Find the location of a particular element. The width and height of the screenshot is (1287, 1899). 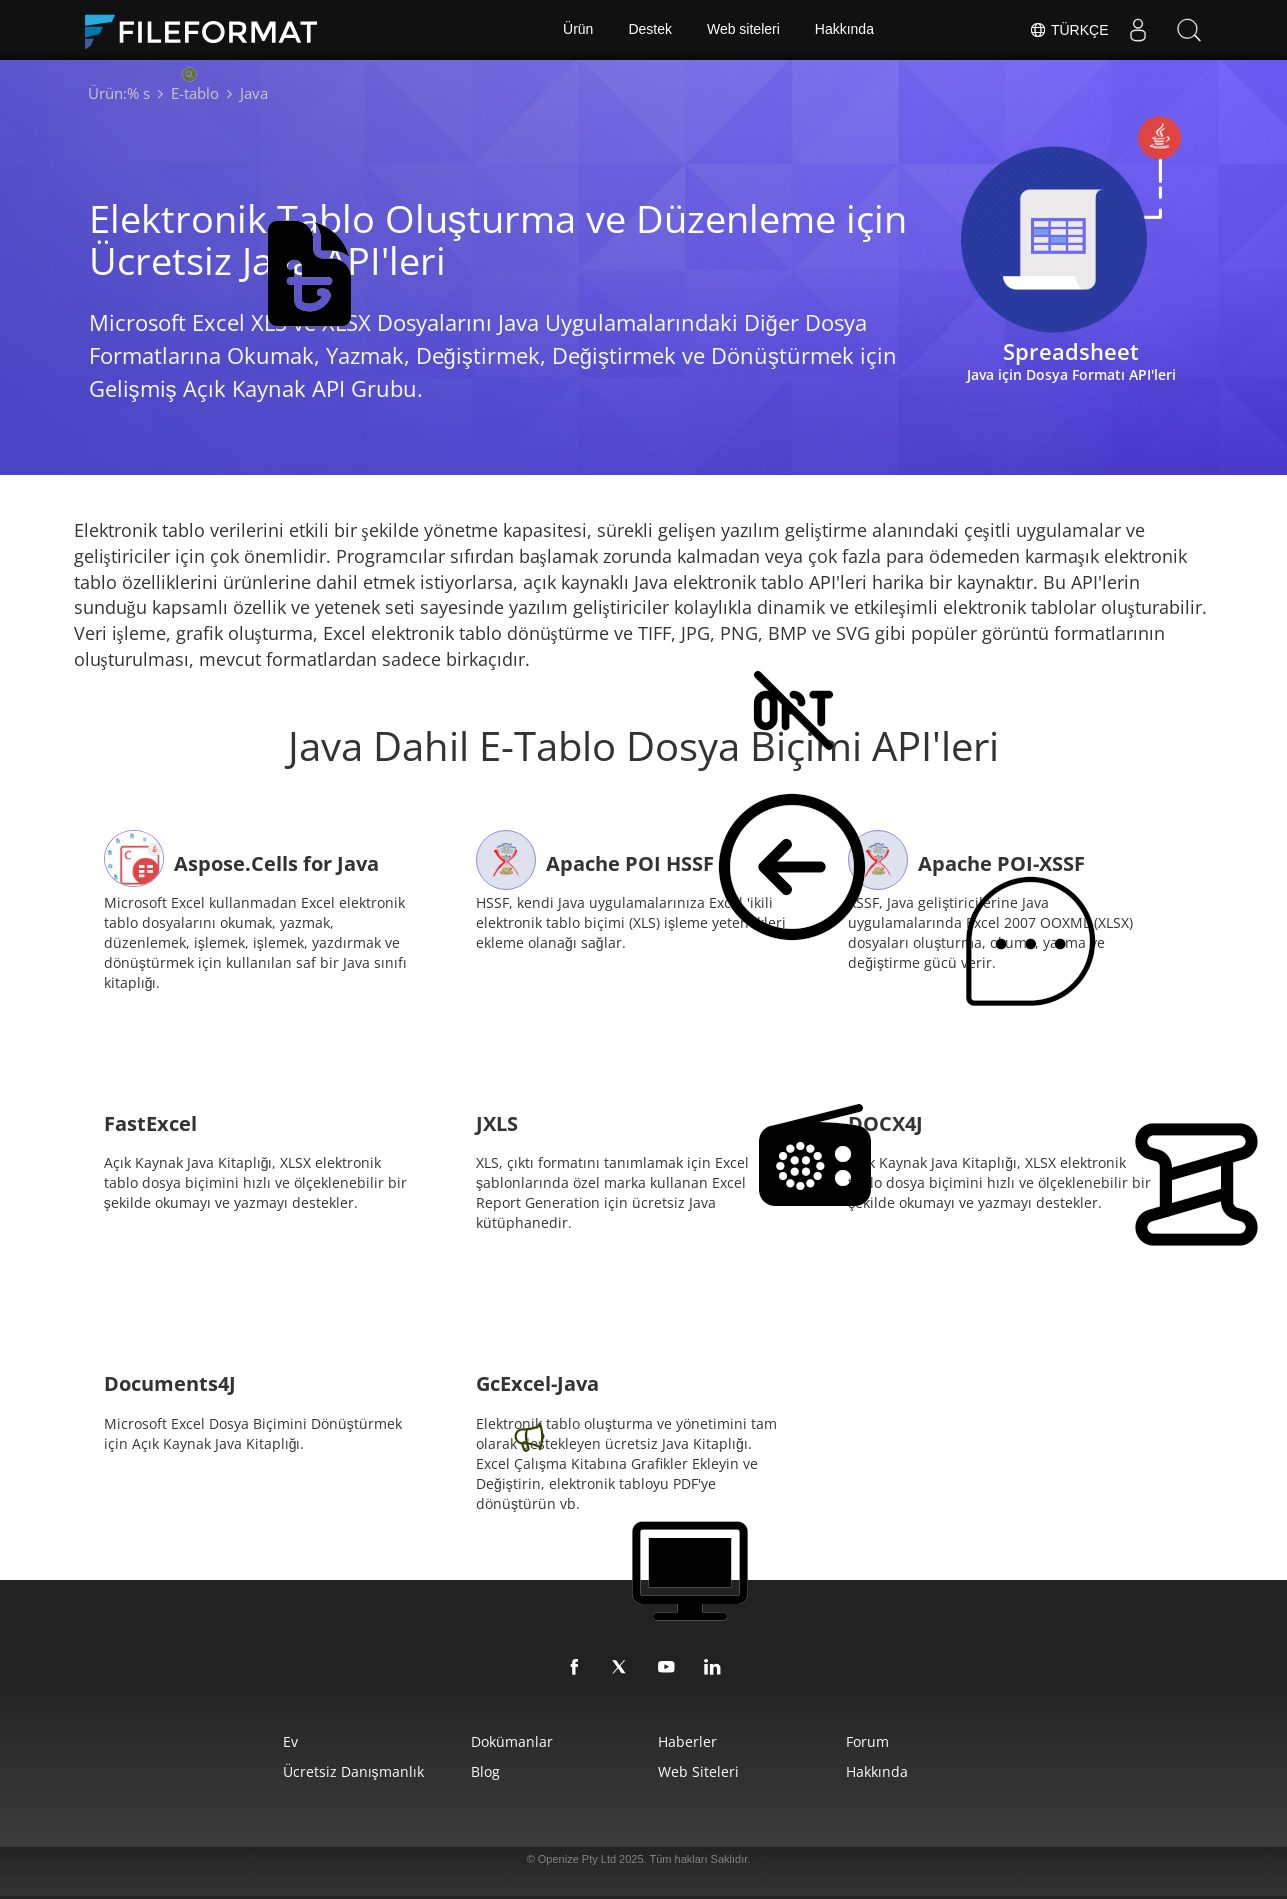

view bangladeshi taka financial document is located at coordinates (309, 273).